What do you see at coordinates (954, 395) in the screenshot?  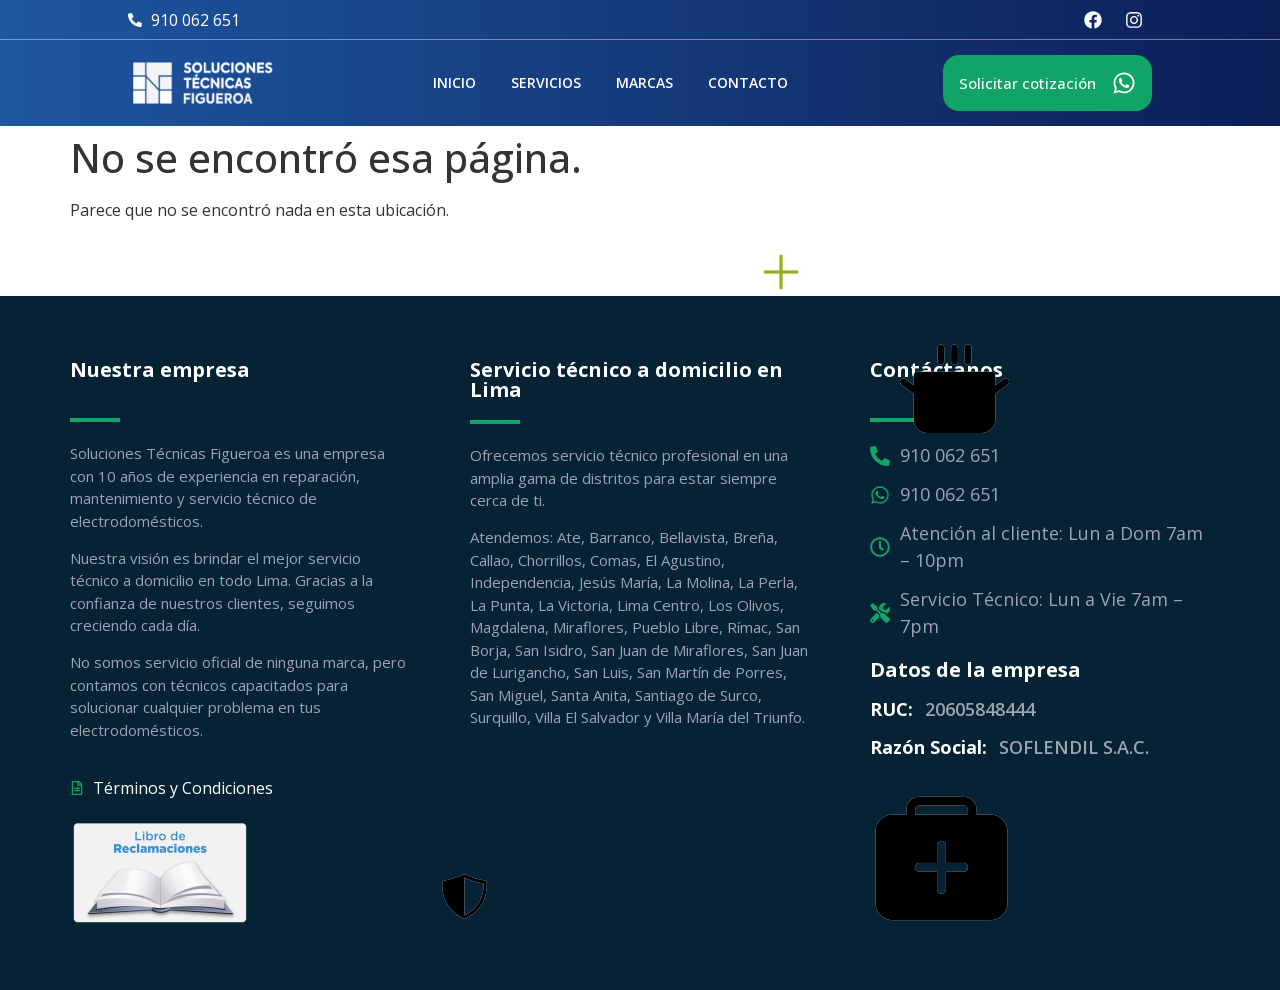 I see `access recipes or cooking features` at bounding box center [954, 395].